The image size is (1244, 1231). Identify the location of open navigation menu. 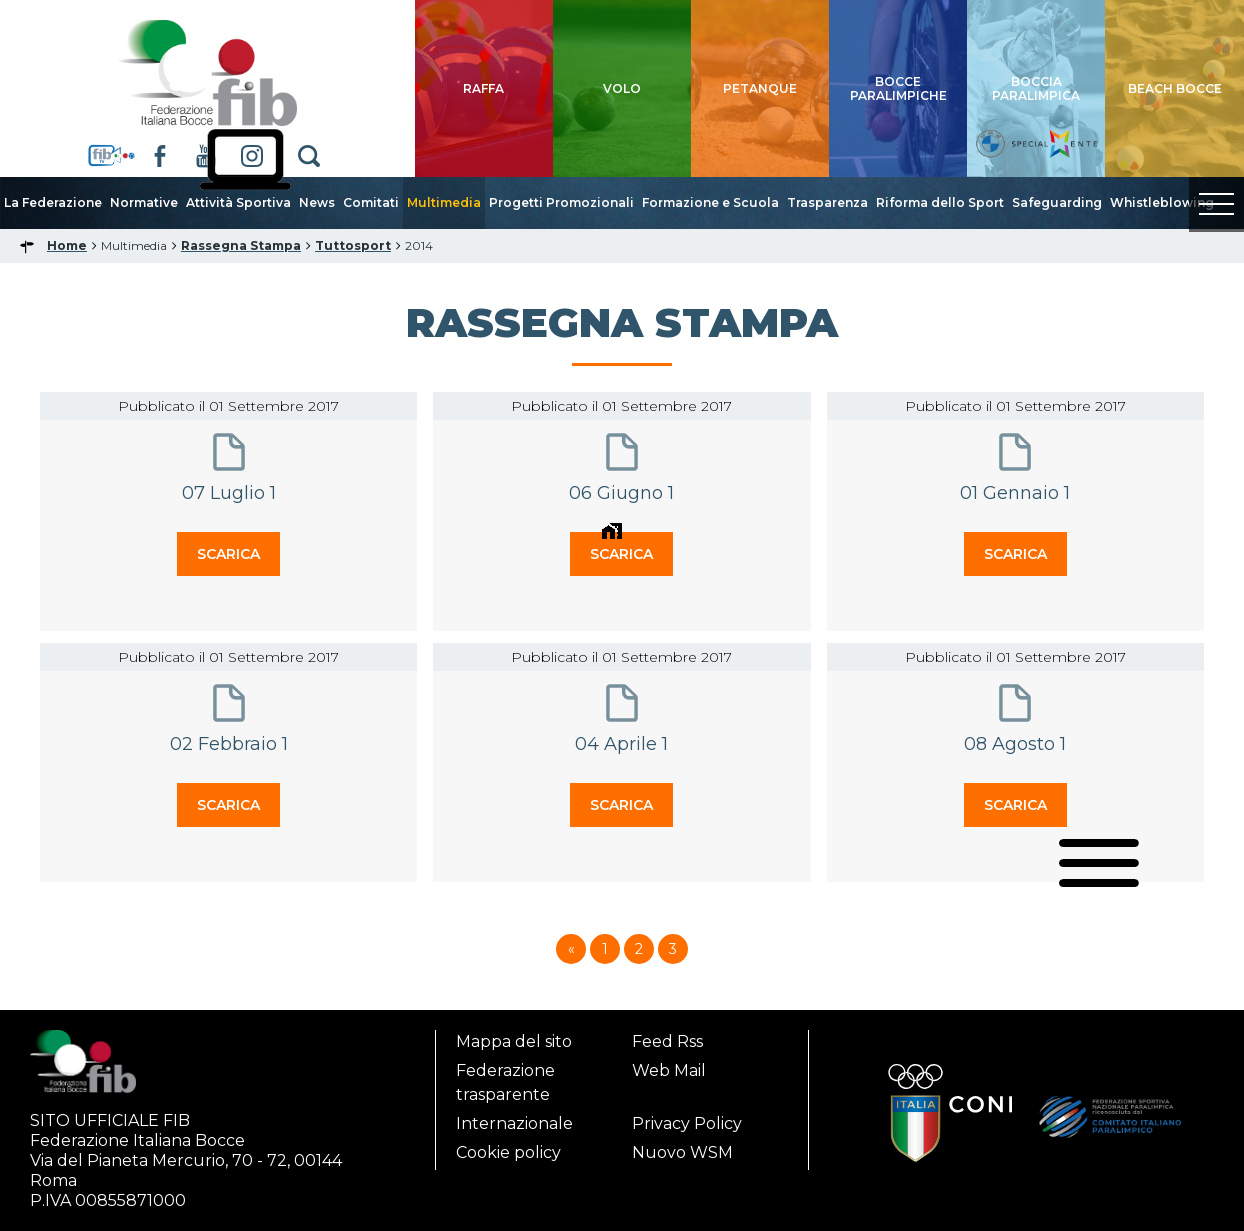
(1099, 863).